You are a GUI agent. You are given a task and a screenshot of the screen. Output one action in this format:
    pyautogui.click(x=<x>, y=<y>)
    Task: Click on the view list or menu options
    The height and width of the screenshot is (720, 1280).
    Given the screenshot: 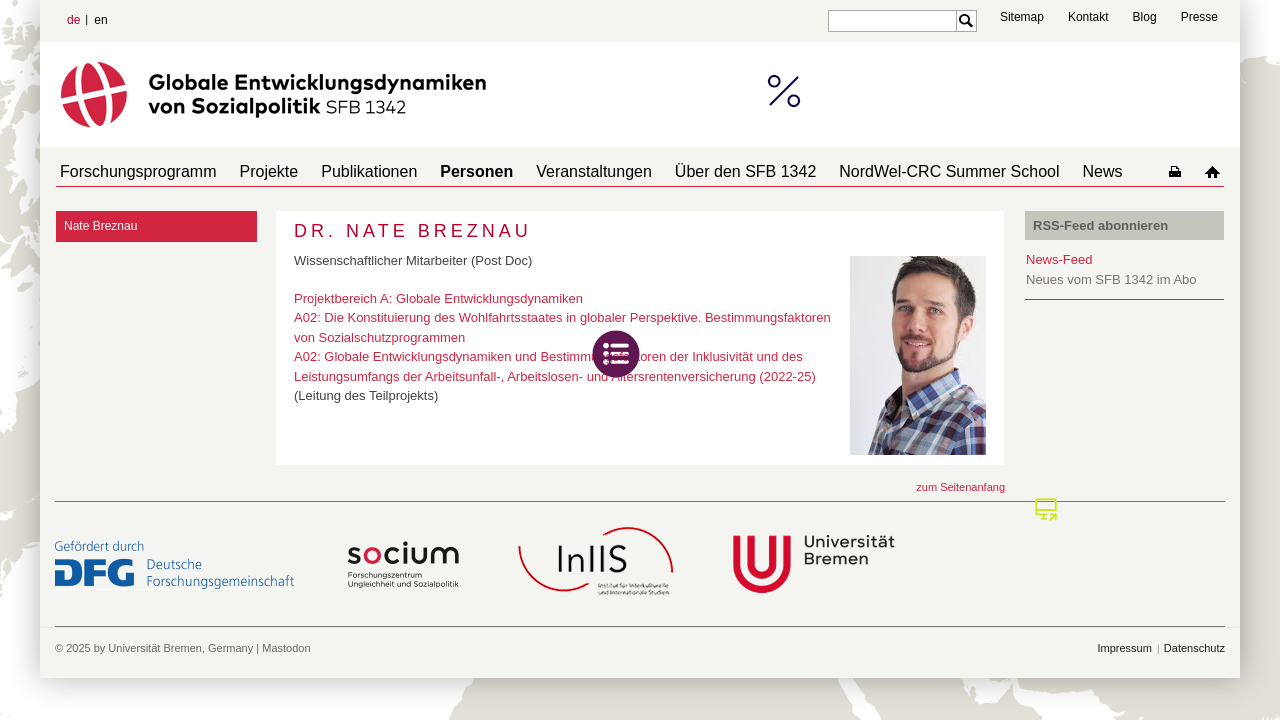 What is the action you would take?
    pyautogui.click(x=616, y=354)
    